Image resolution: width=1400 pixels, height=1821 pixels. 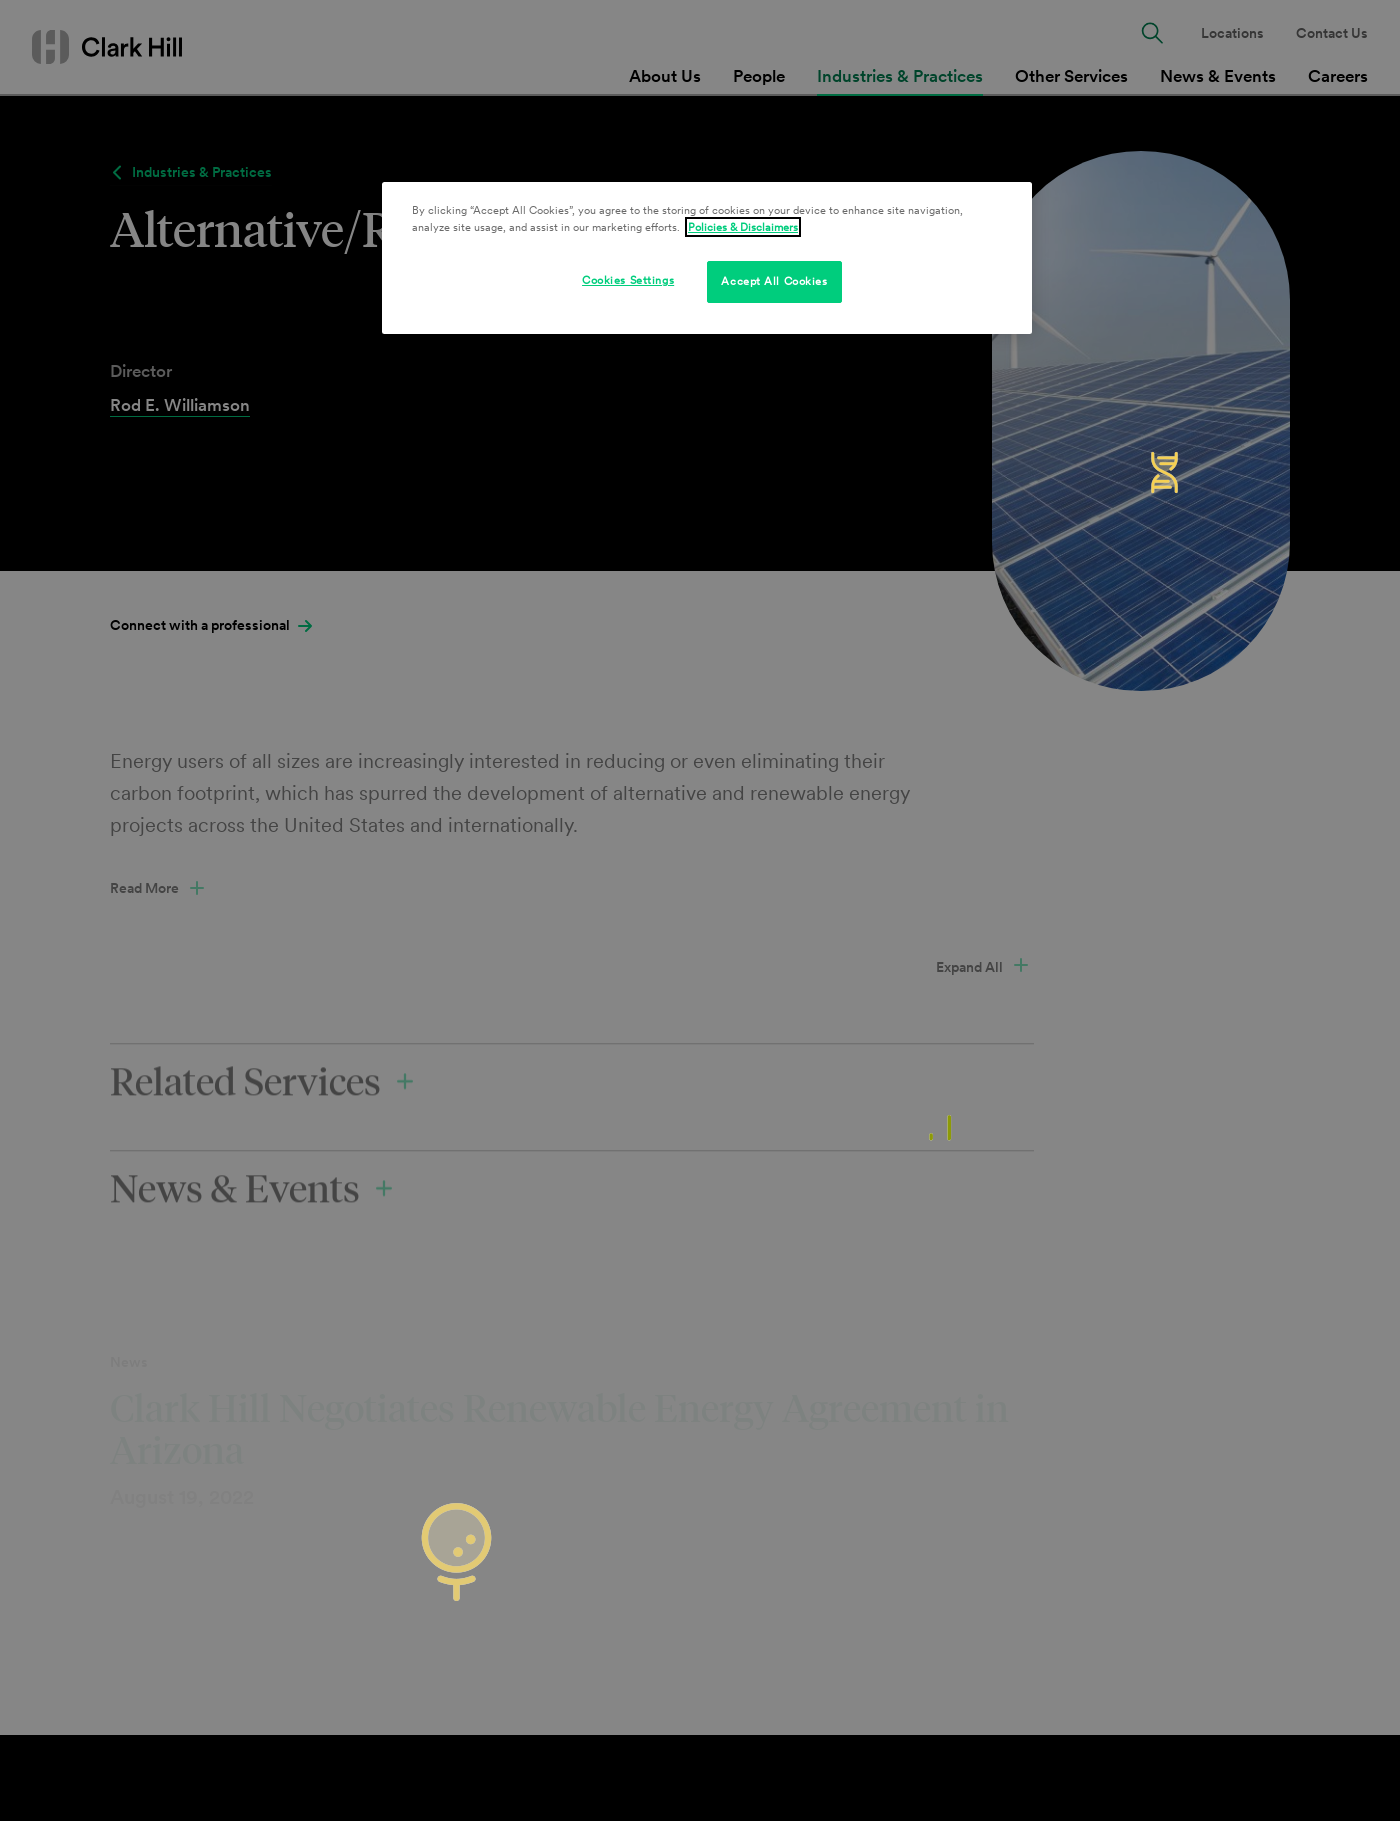 What do you see at coordinates (971, 1106) in the screenshot?
I see `indicates weak cellular signal strength` at bounding box center [971, 1106].